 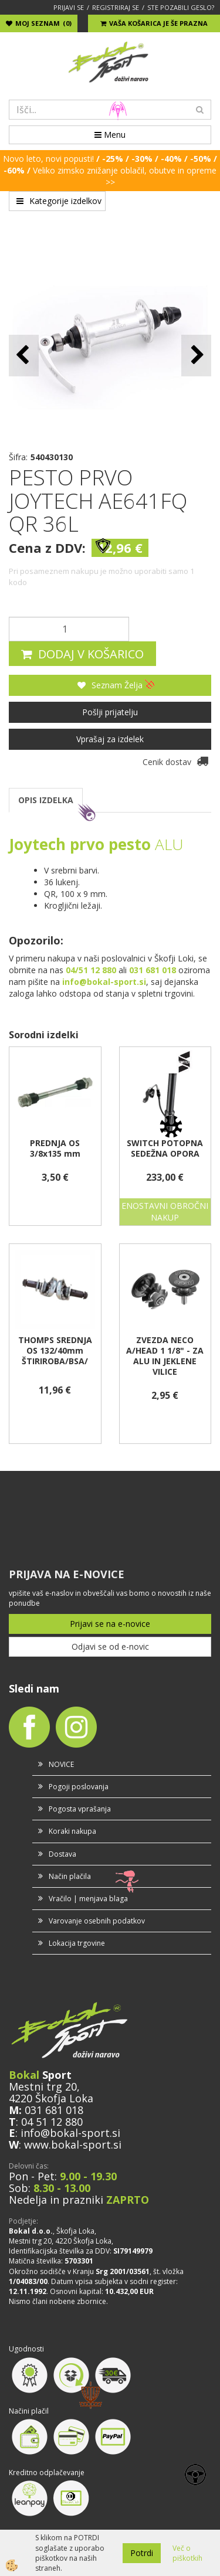 I want to click on health protection or defensive buff status, so click(x=103, y=545).